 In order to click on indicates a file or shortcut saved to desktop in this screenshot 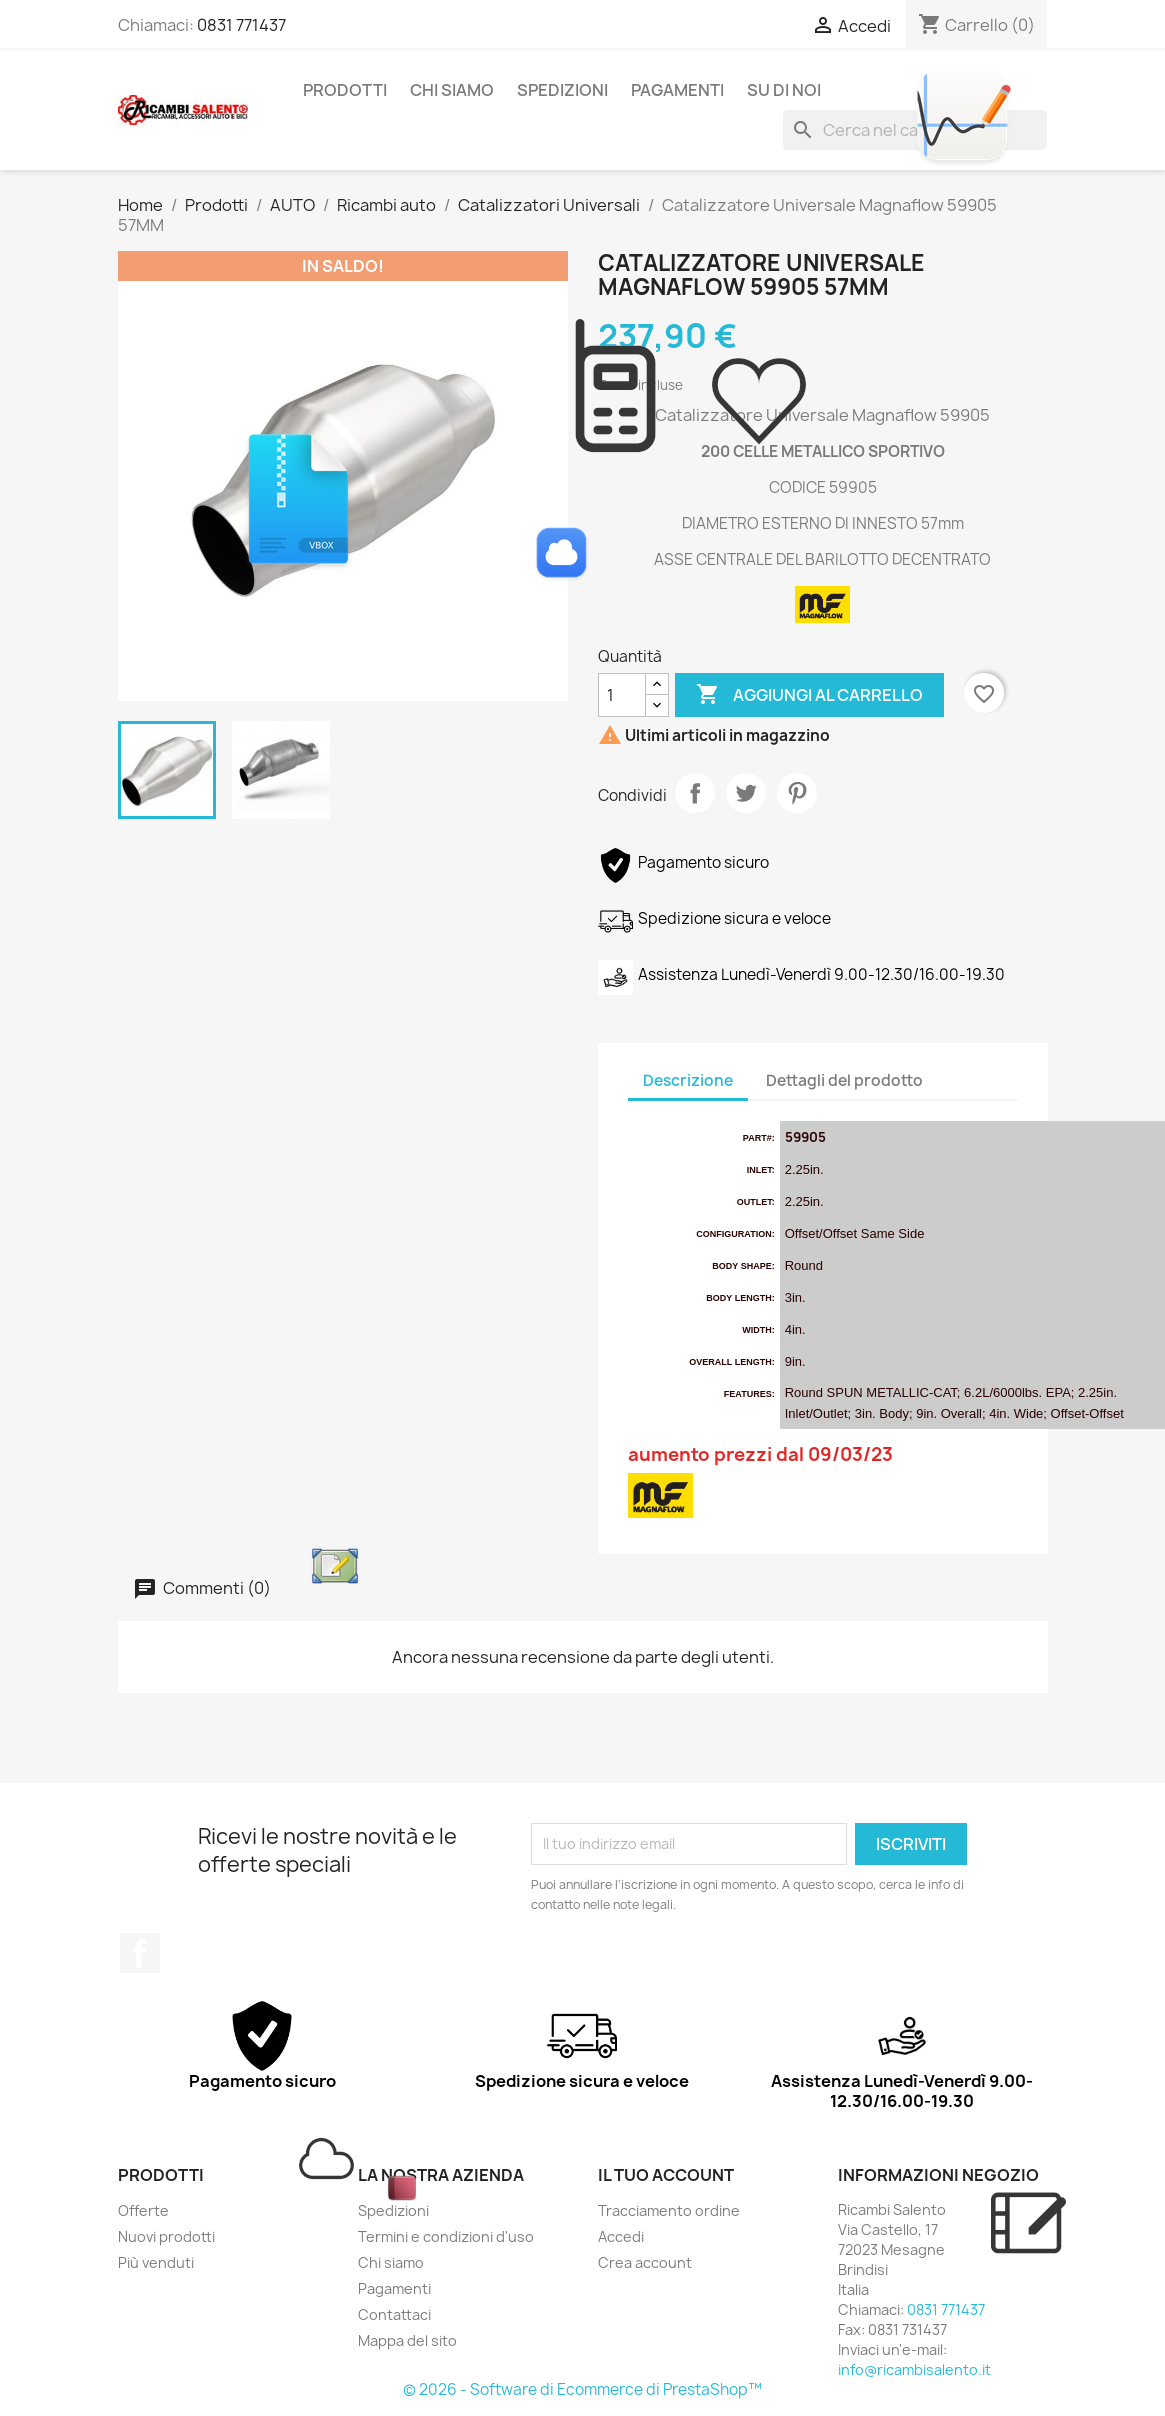, I will do `click(335, 1566)`.